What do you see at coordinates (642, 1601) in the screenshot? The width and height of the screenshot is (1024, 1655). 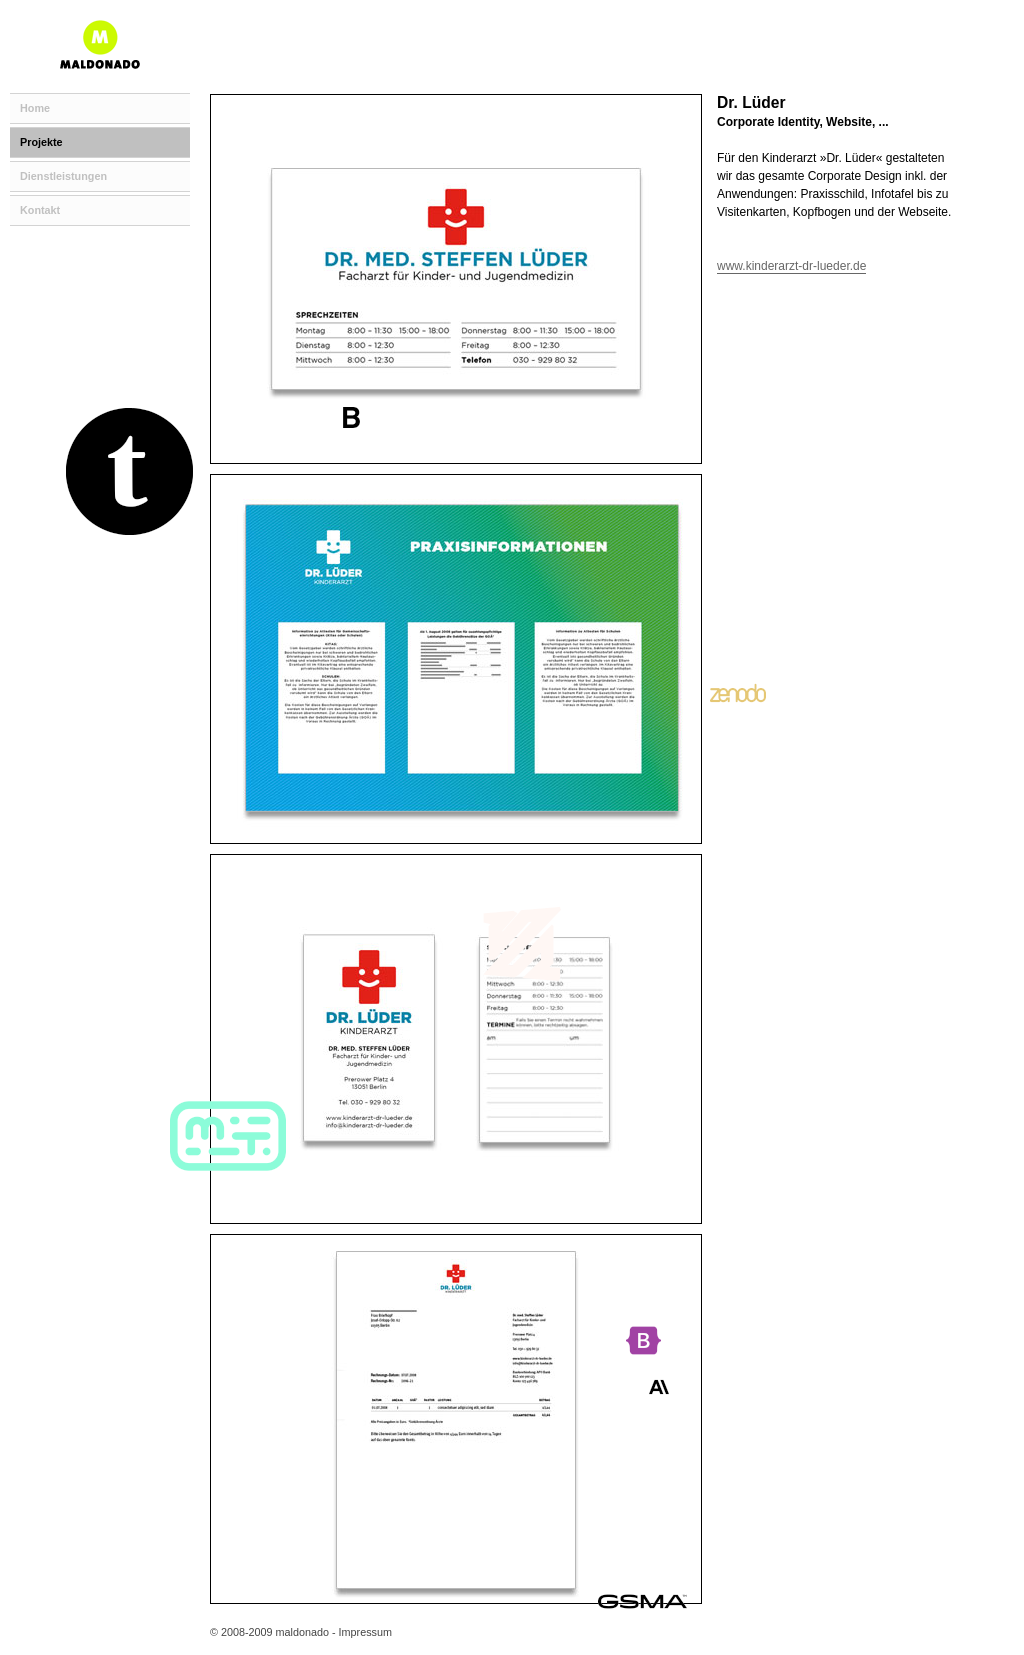 I see `GSMA organization logo` at bounding box center [642, 1601].